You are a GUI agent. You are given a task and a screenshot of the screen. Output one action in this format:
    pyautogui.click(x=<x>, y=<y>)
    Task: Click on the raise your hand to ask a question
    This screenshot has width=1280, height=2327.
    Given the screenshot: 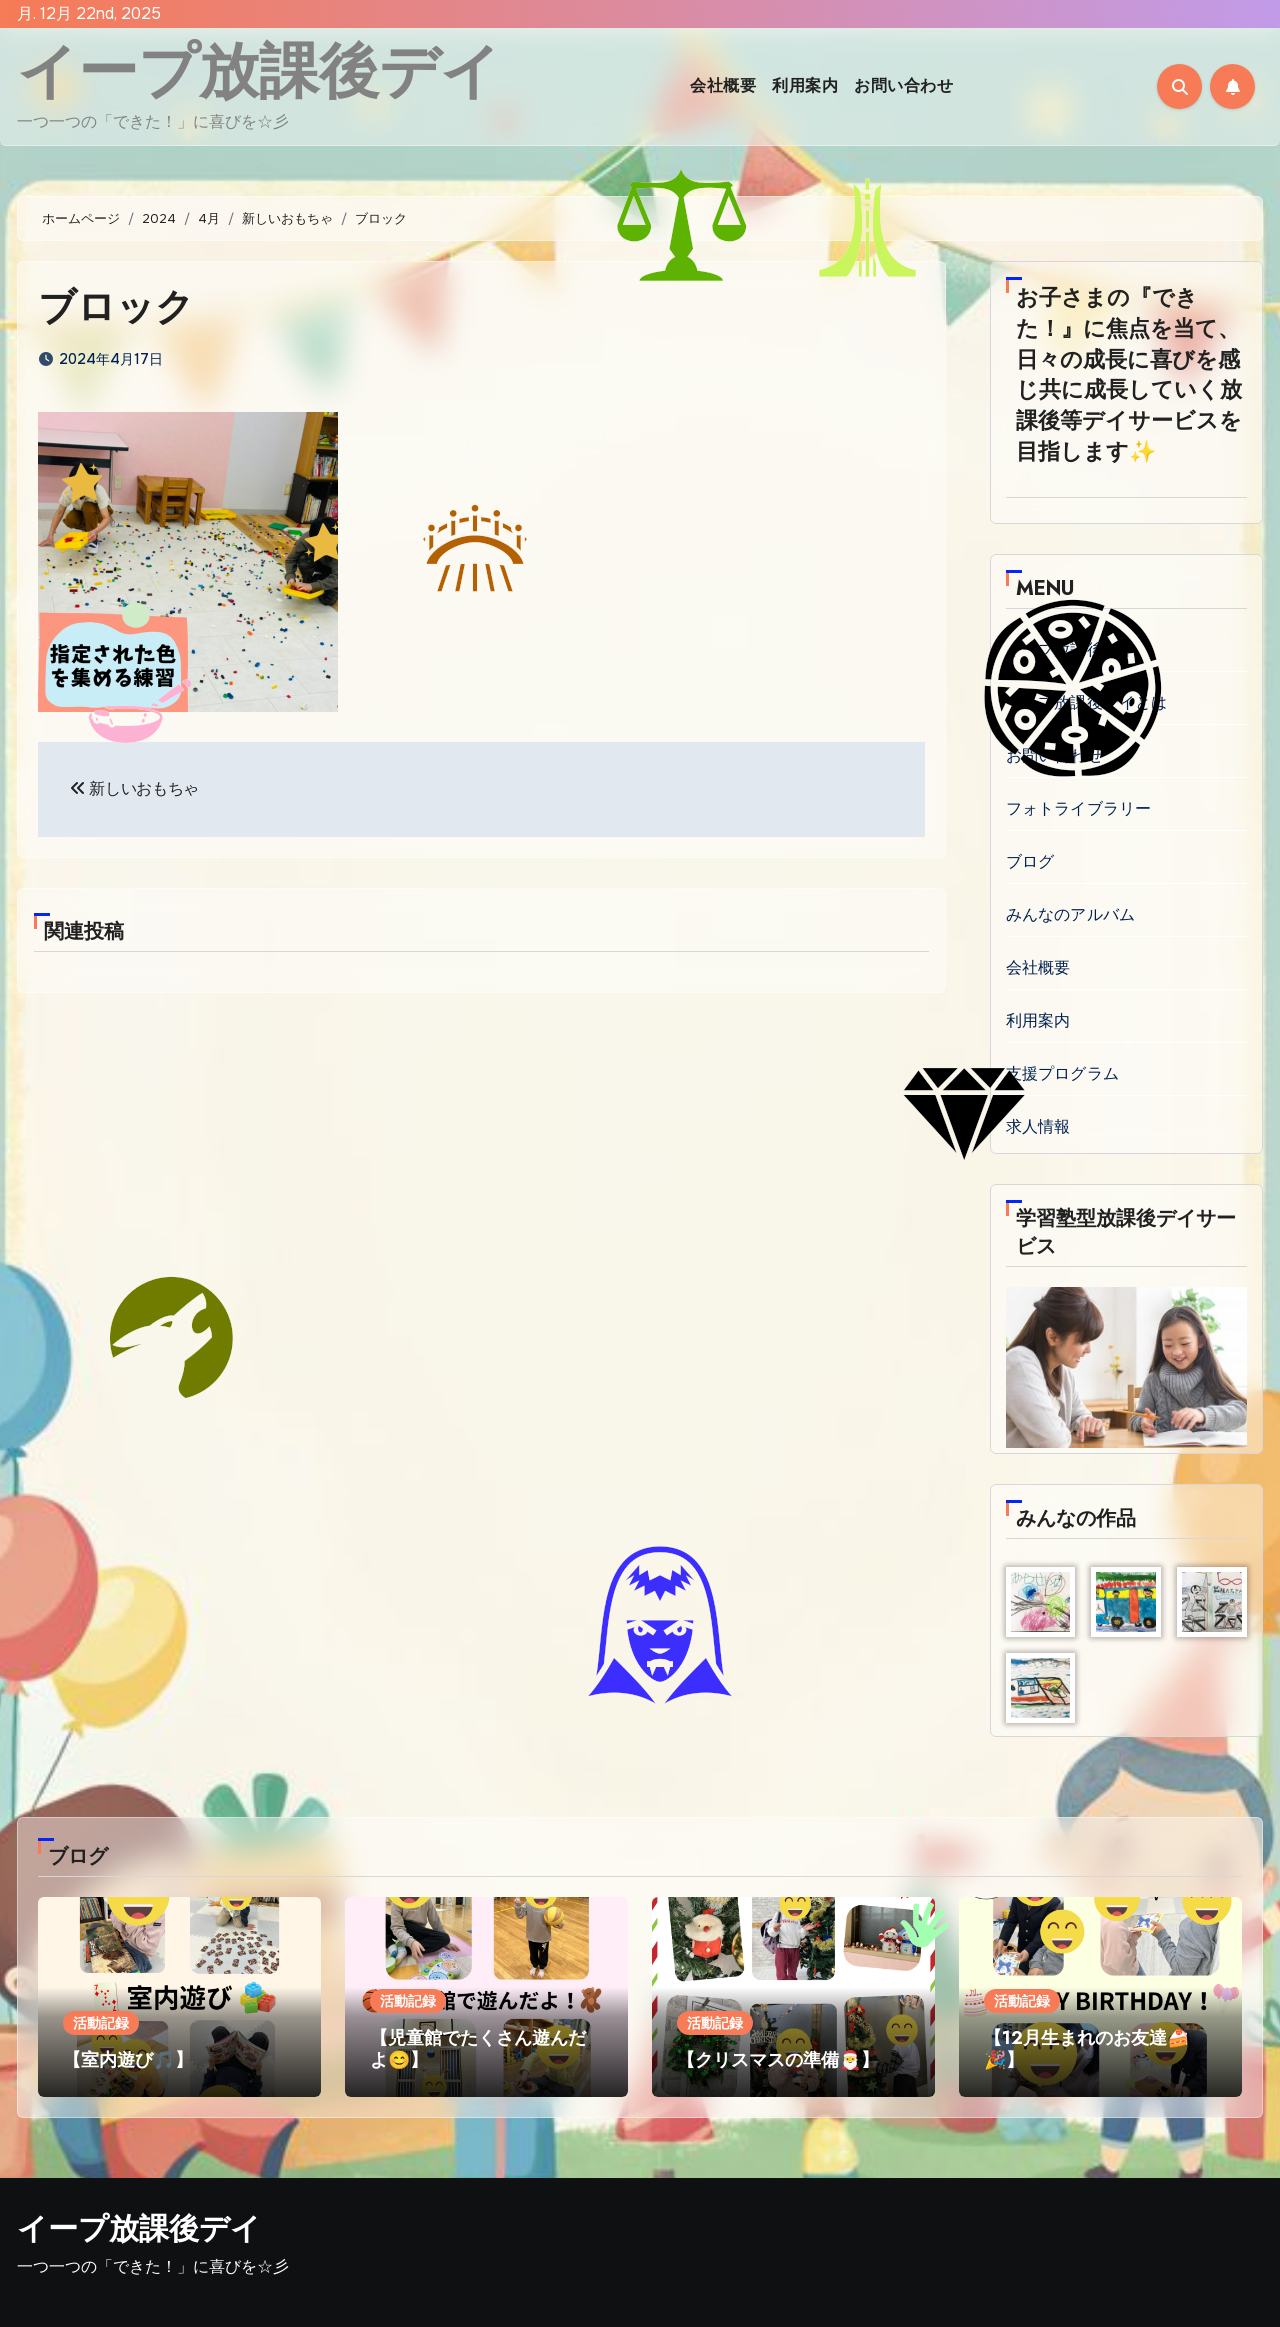 What is the action you would take?
    pyautogui.click(x=924, y=1925)
    